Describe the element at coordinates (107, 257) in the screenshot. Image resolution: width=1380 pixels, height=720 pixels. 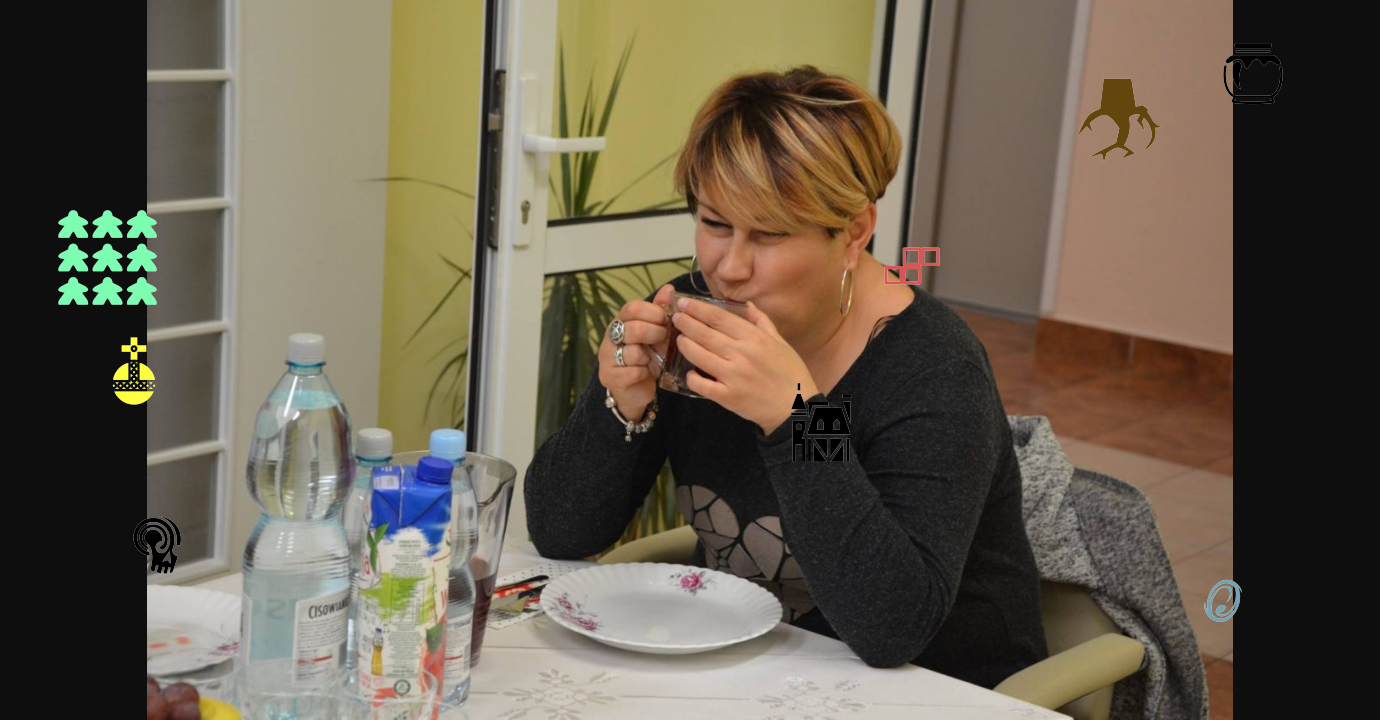
I see `view your army or squad roster` at that location.